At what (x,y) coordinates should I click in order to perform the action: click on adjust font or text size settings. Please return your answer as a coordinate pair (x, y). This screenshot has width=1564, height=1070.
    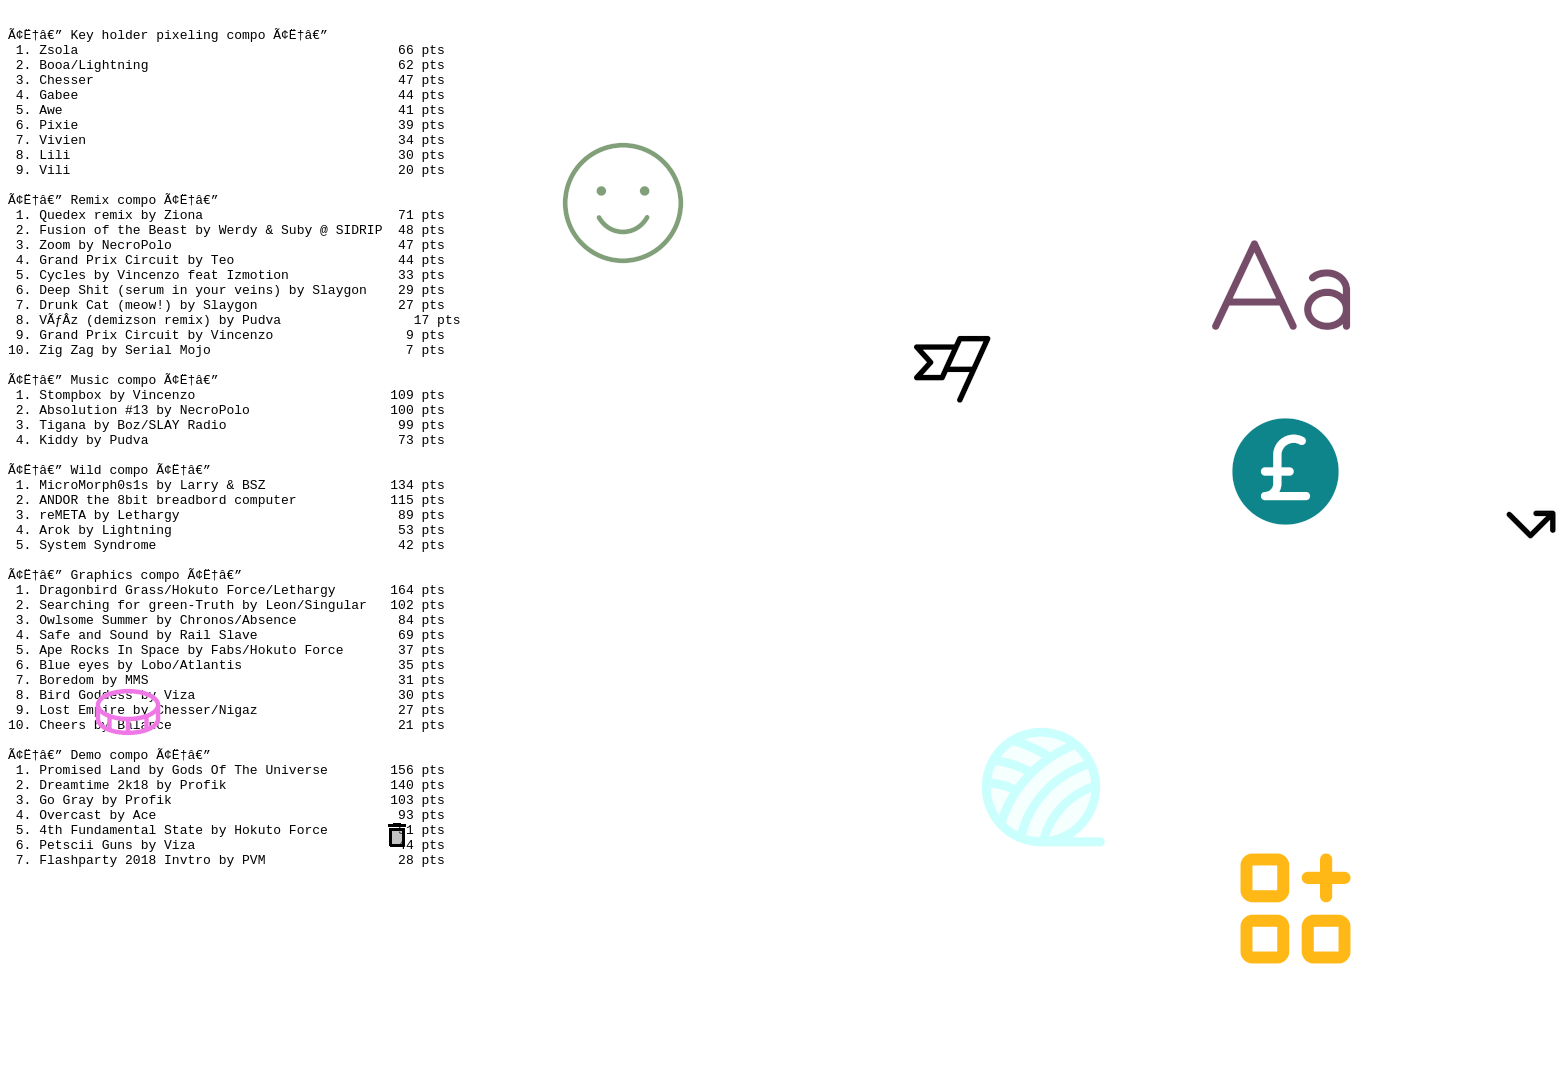
    Looking at the image, I should click on (1283, 287).